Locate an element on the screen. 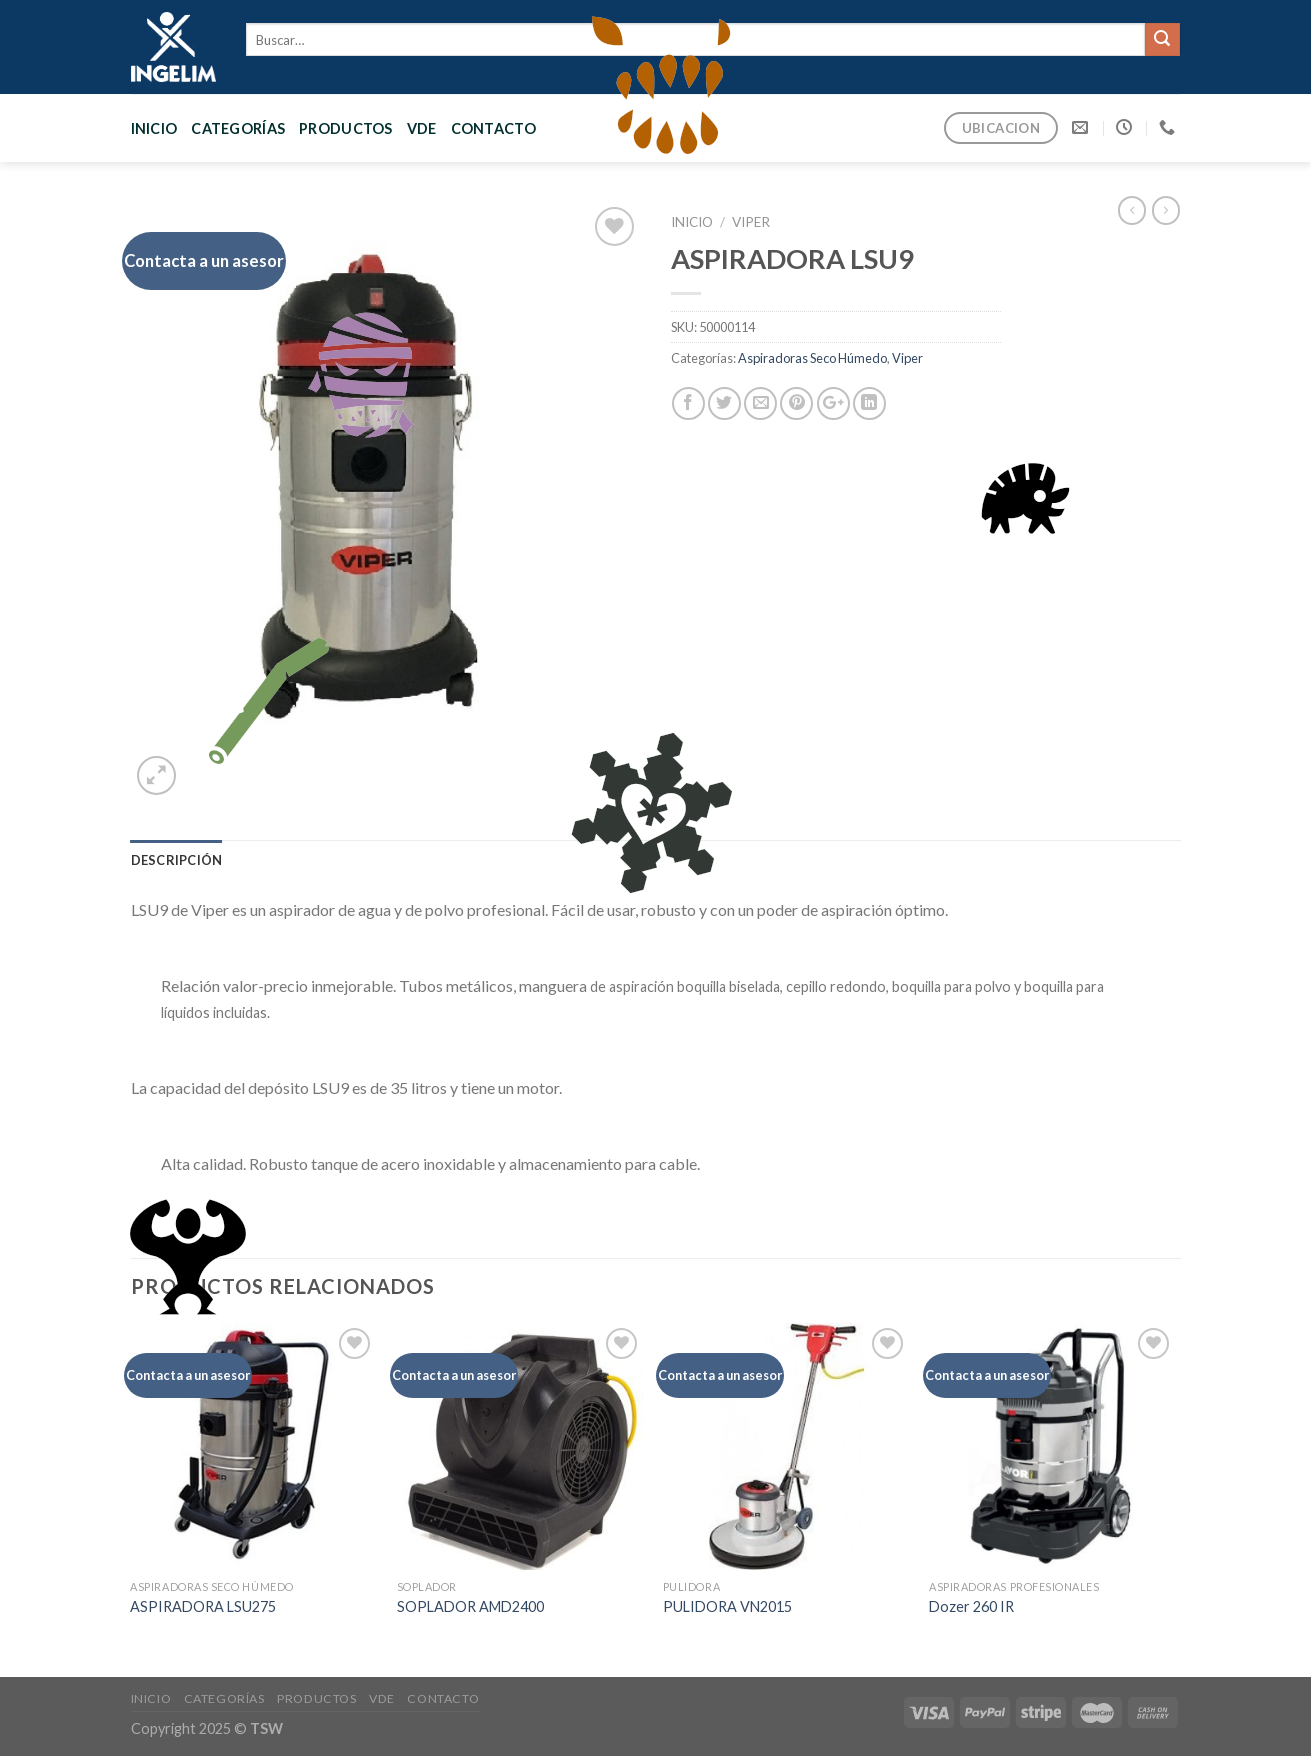 The width and height of the screenshot is (1311, 1756). select mummy character or avatar is located at coordinates (366, 374).